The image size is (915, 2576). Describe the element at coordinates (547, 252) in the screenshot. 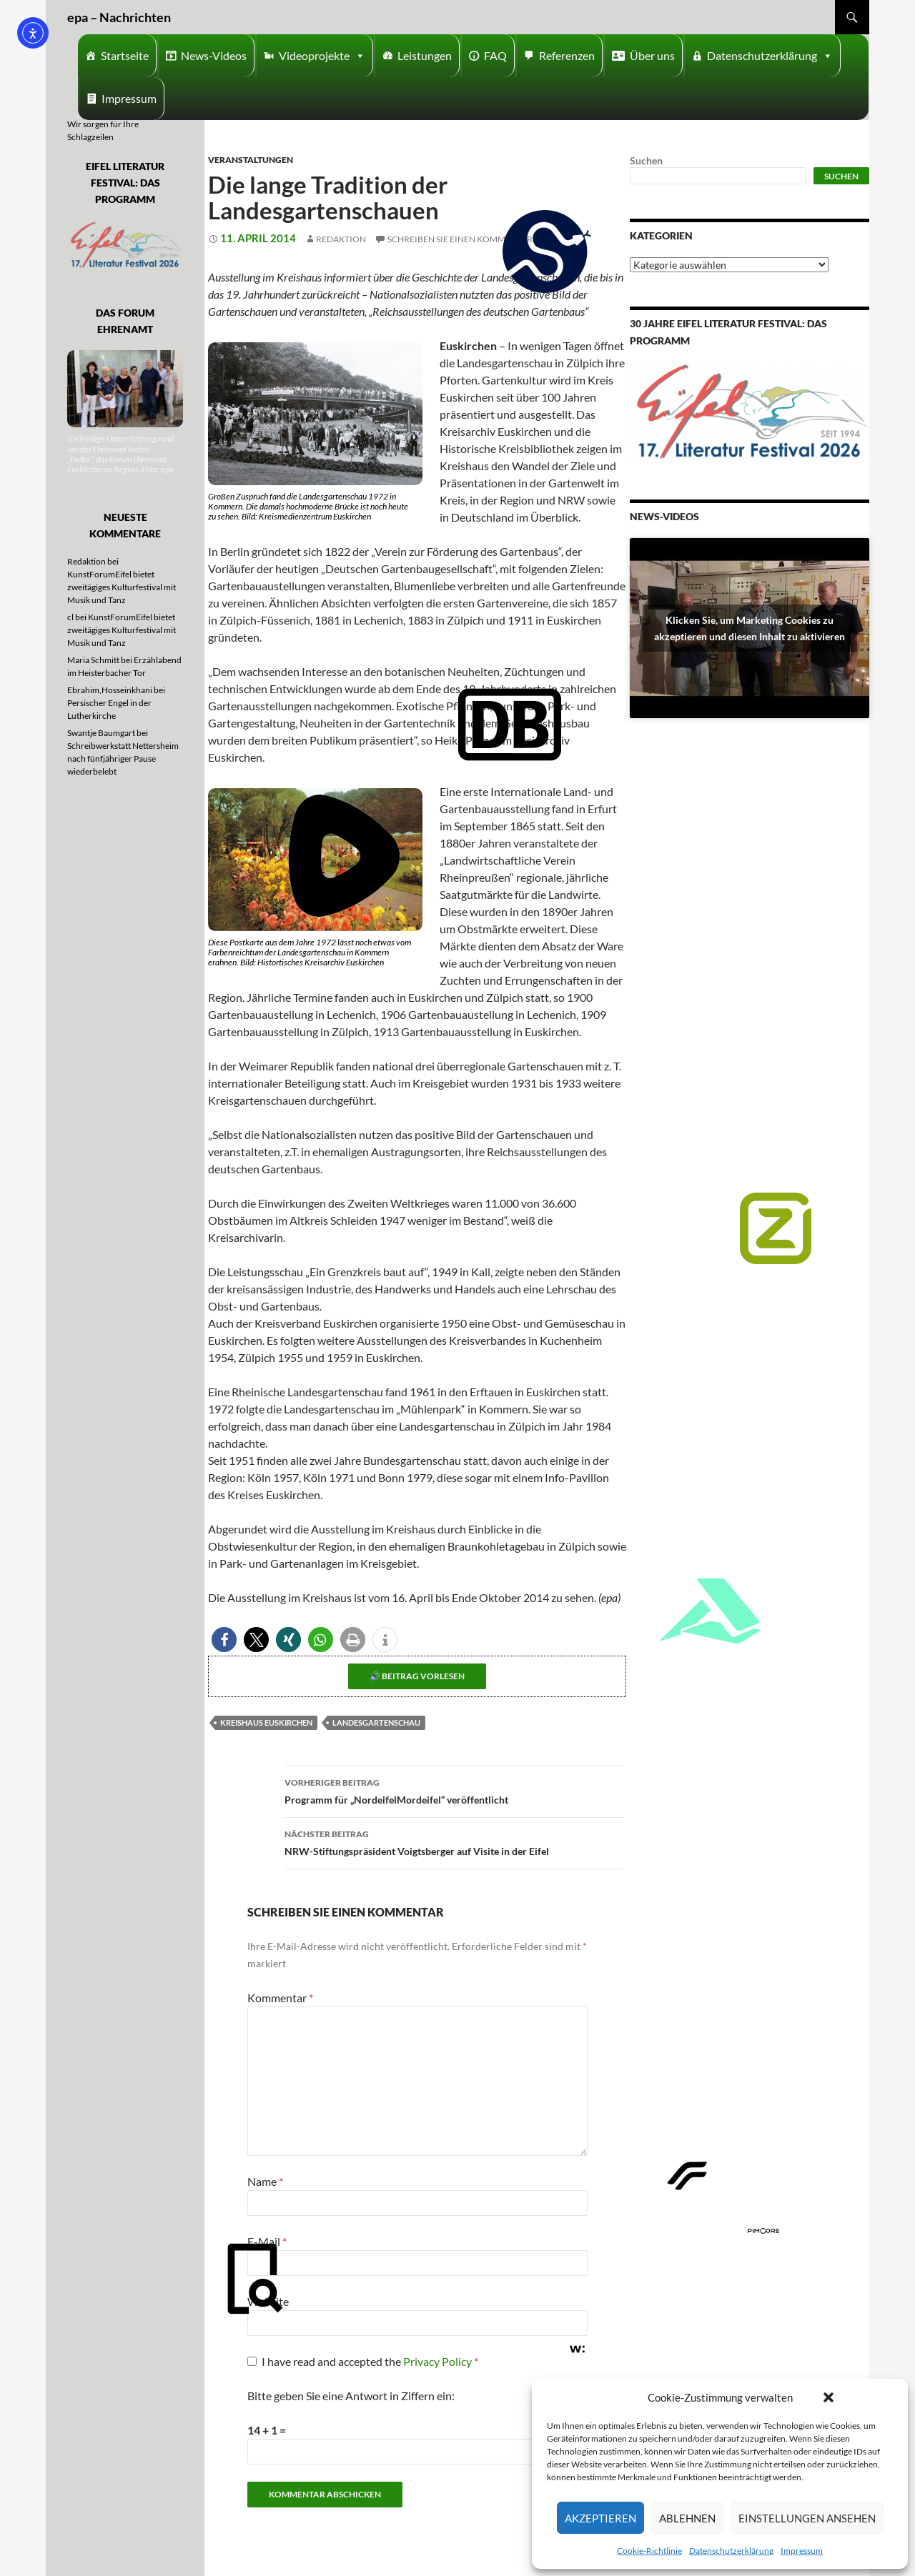

I see `scipy python library logo` at that location.